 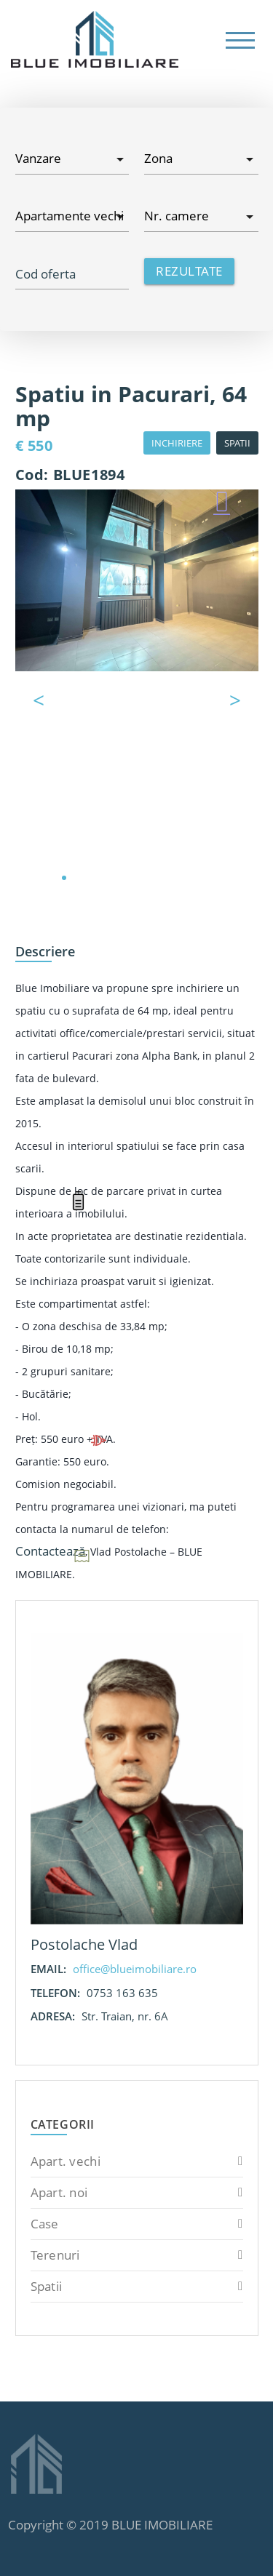 I want to click on view purchase receipt or transaction history, so click(x=82, y=1556).